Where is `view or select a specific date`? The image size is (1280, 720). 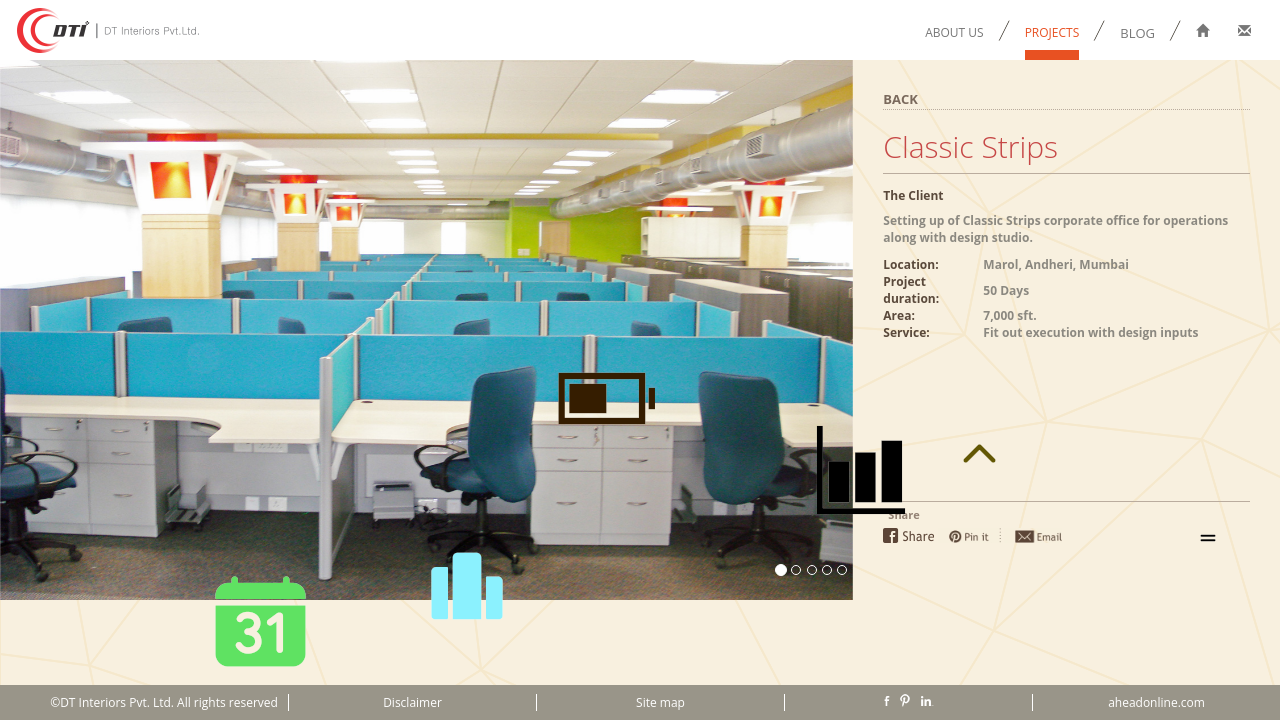
view or select a specific date is located at coordinates (260, 621).